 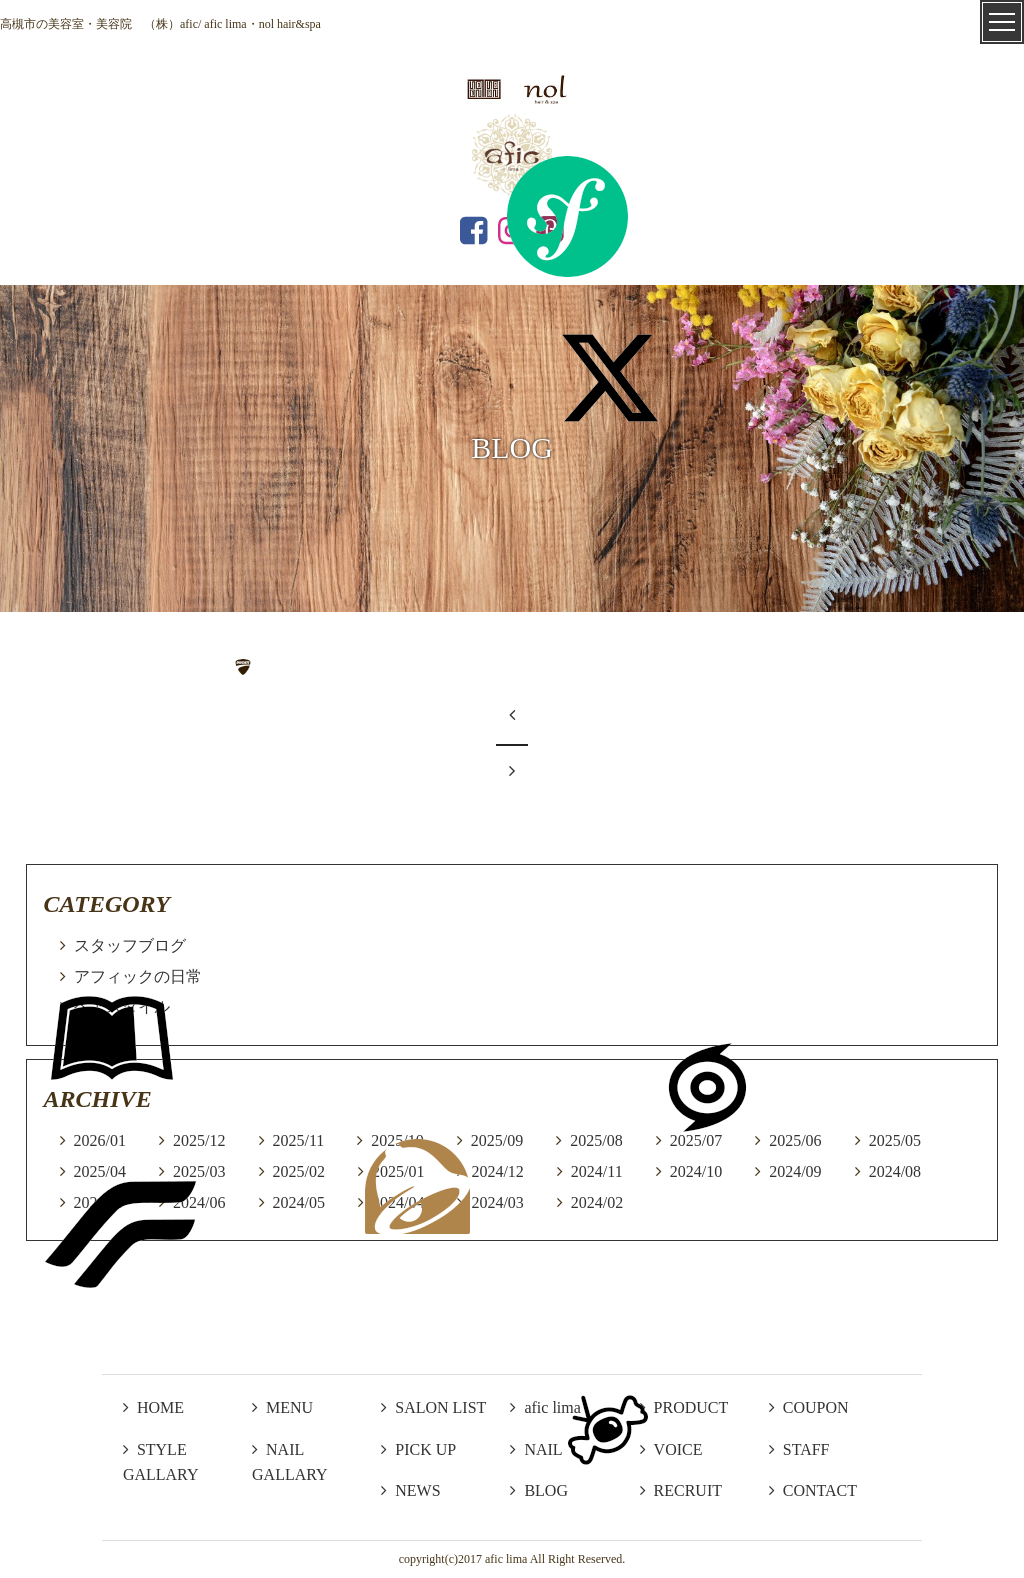 What do you see at coordinates (120, 1234) in the screenshot?
I see `Resurrection Remix OS logo` at bounding box center [120, 1234].